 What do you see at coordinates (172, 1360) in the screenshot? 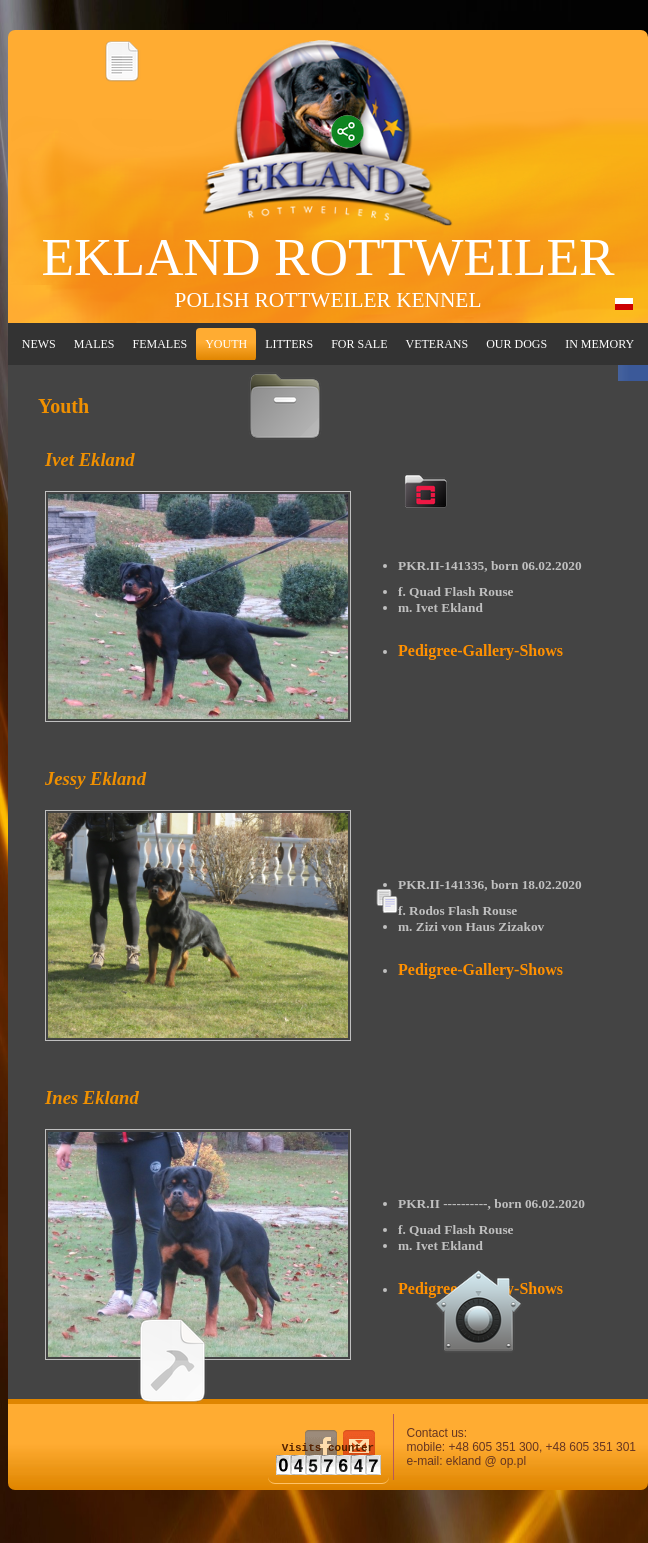
I see `makefile document for build automation` at bounding box center [172, 1360].